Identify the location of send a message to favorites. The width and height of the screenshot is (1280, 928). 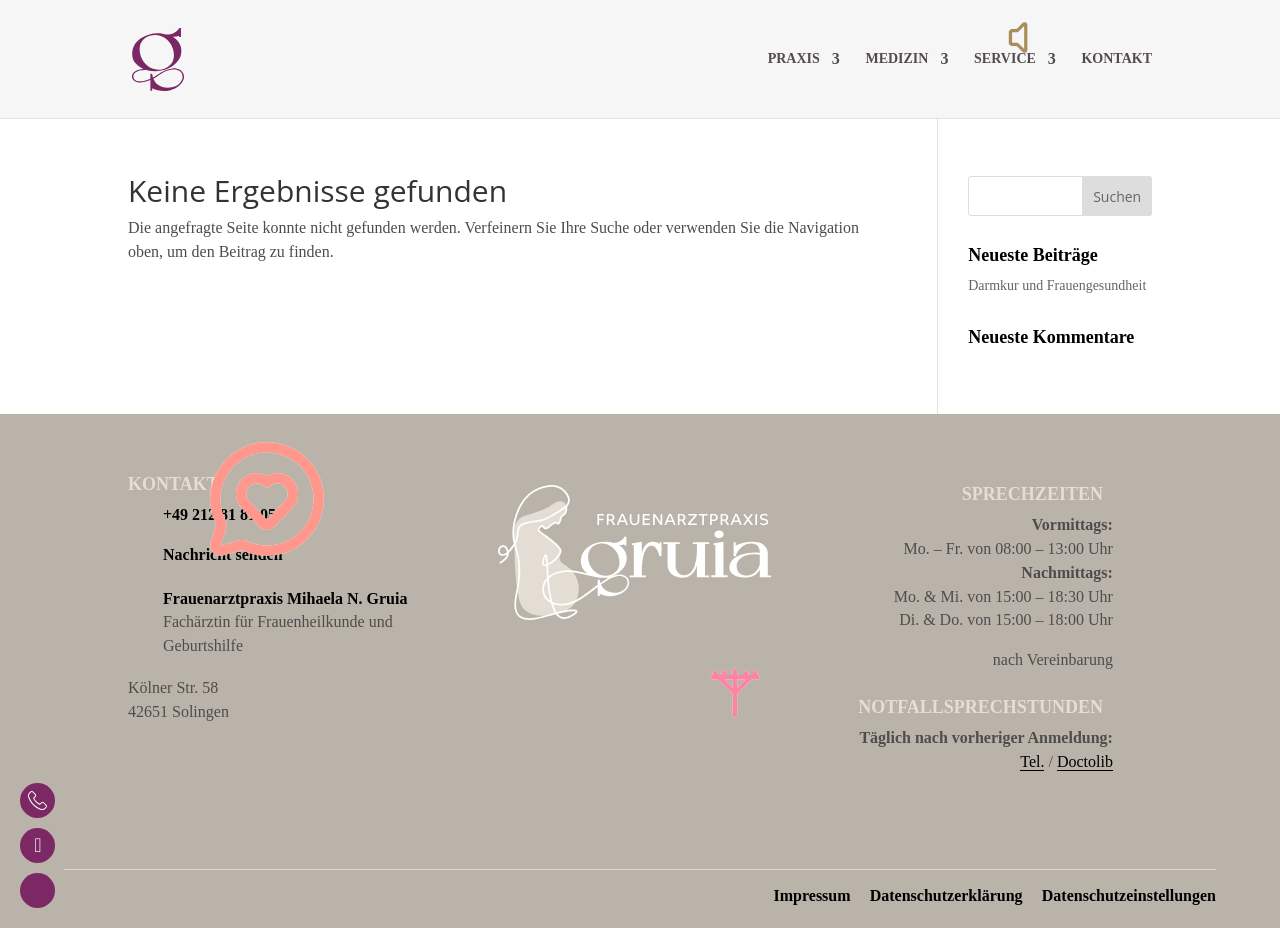
(267, 499).